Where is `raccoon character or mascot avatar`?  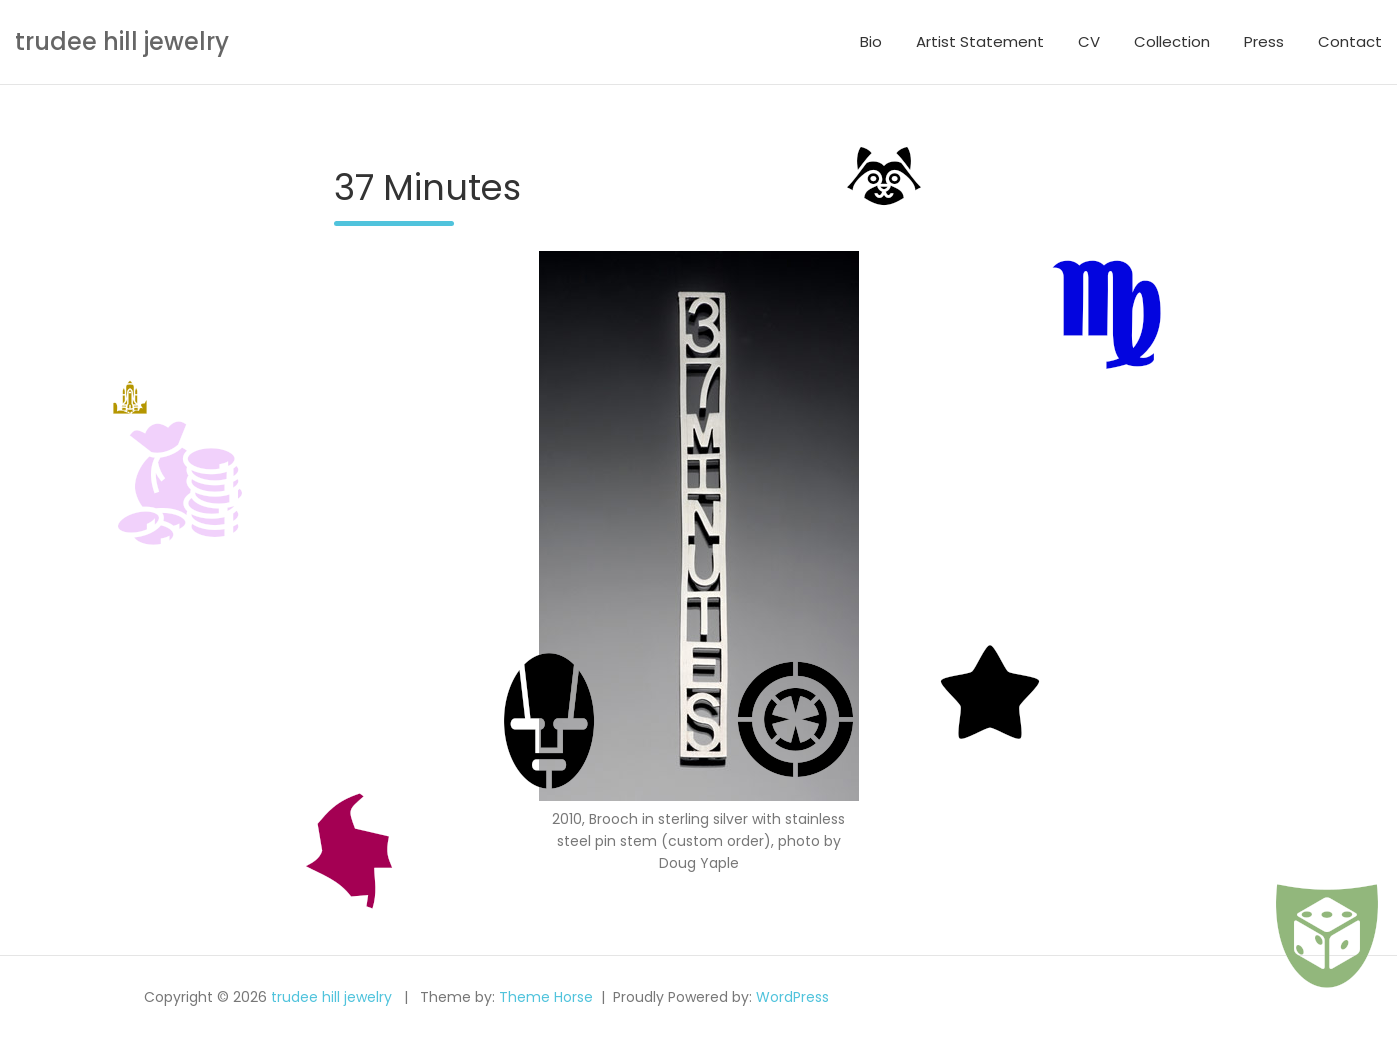 raccoon character or mascot avatar is located at coordinates (884, 176).